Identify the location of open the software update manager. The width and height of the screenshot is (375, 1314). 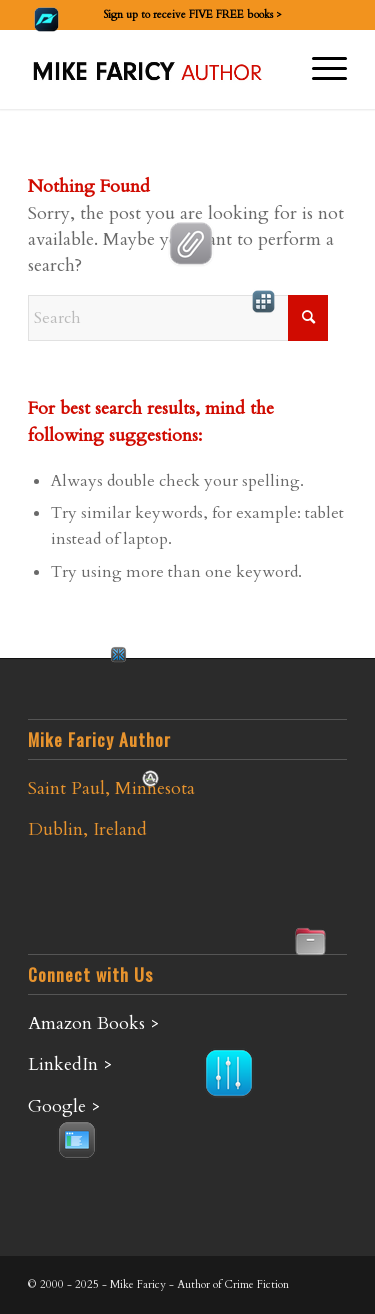
(150, 778).